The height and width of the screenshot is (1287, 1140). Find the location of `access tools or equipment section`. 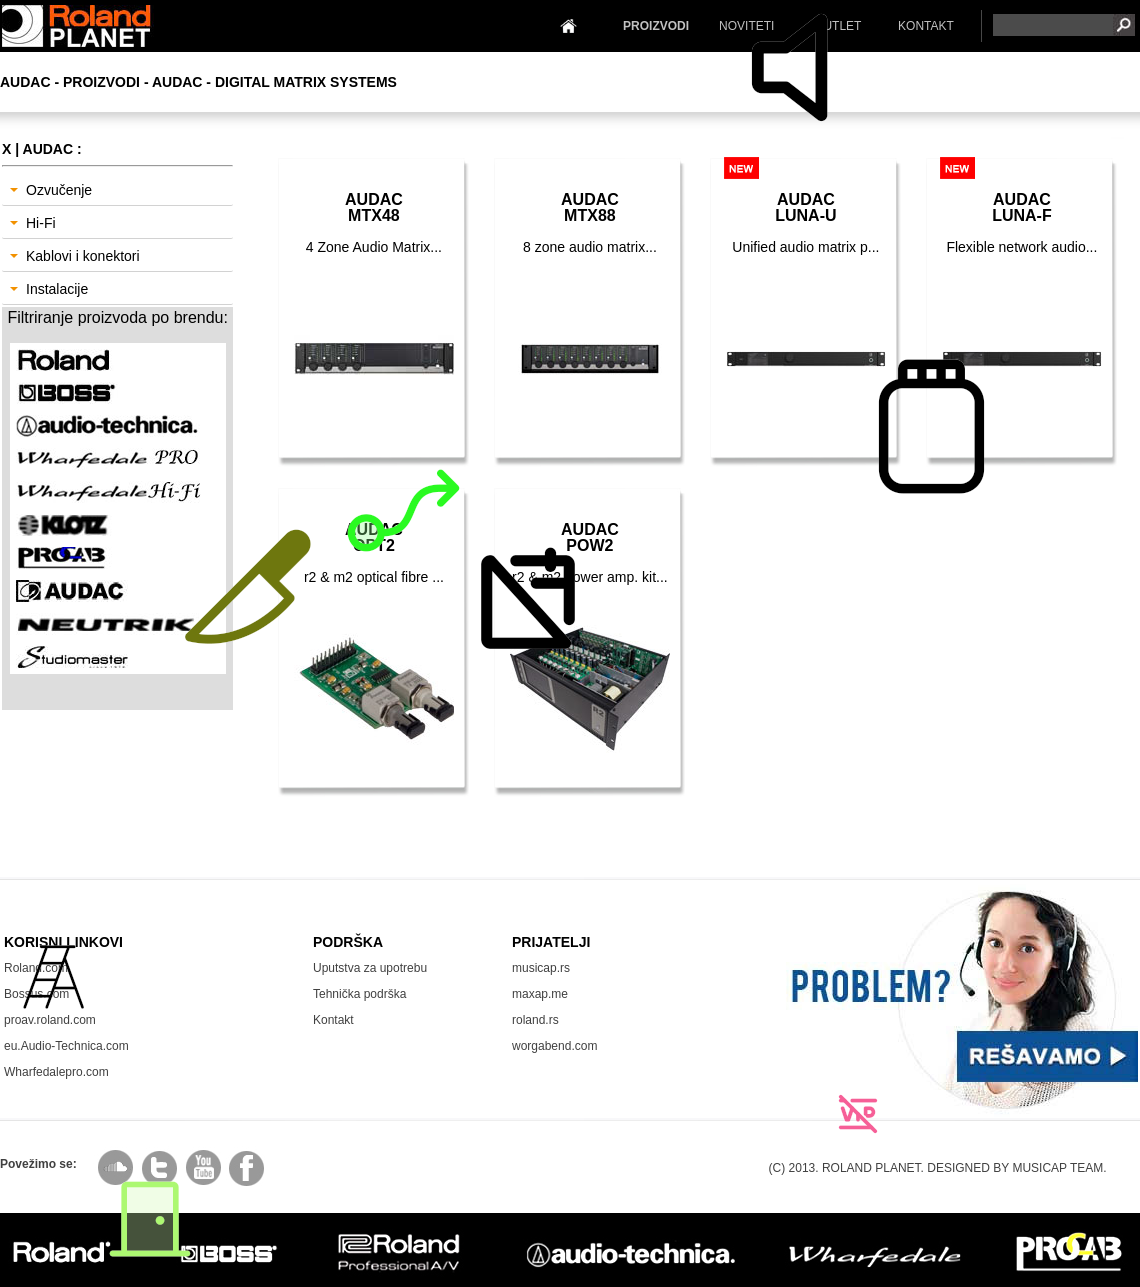

access tools or equipment section is located at coordinates (55, 977).